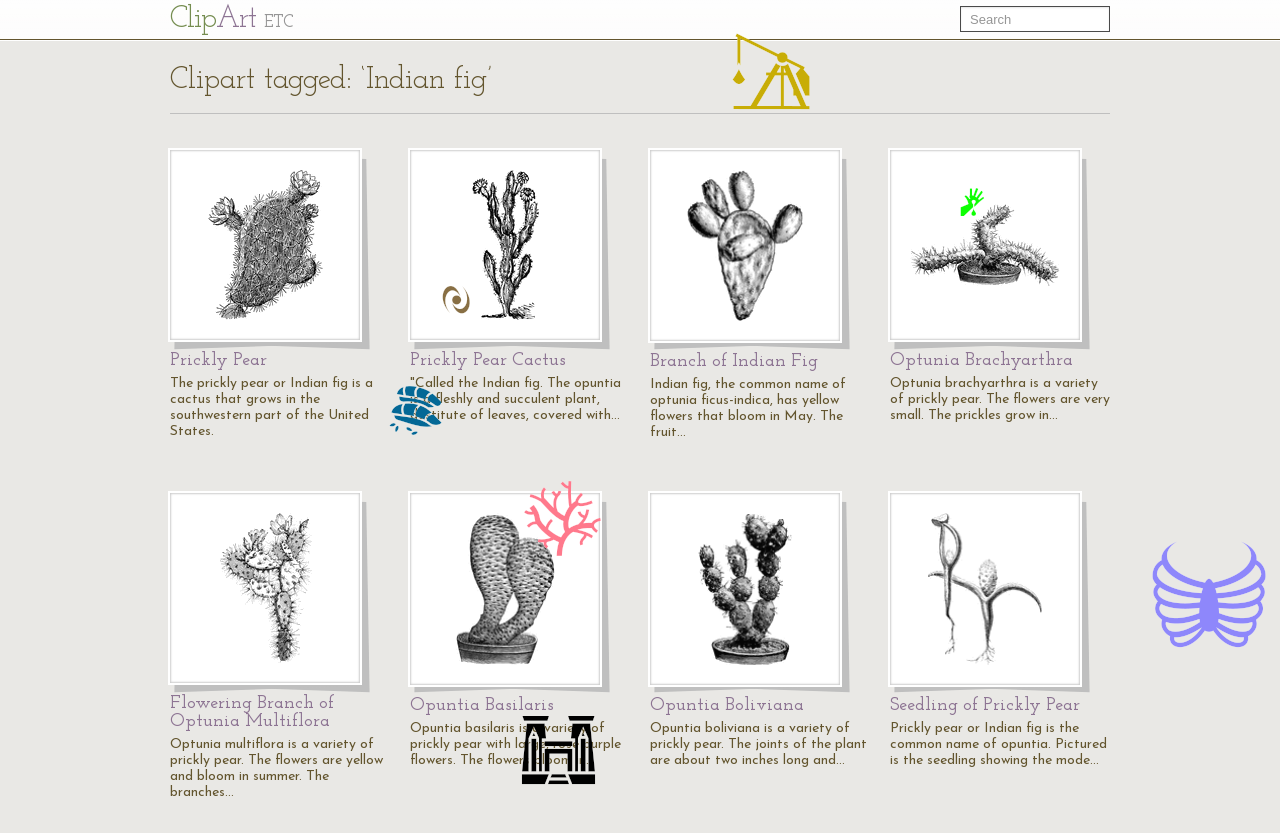 The width and height of the screenshot is (1280, 833). Describe the element at coordinates (562, 518) in the screenshot. I see `access coral reef or marine life content` at that location.